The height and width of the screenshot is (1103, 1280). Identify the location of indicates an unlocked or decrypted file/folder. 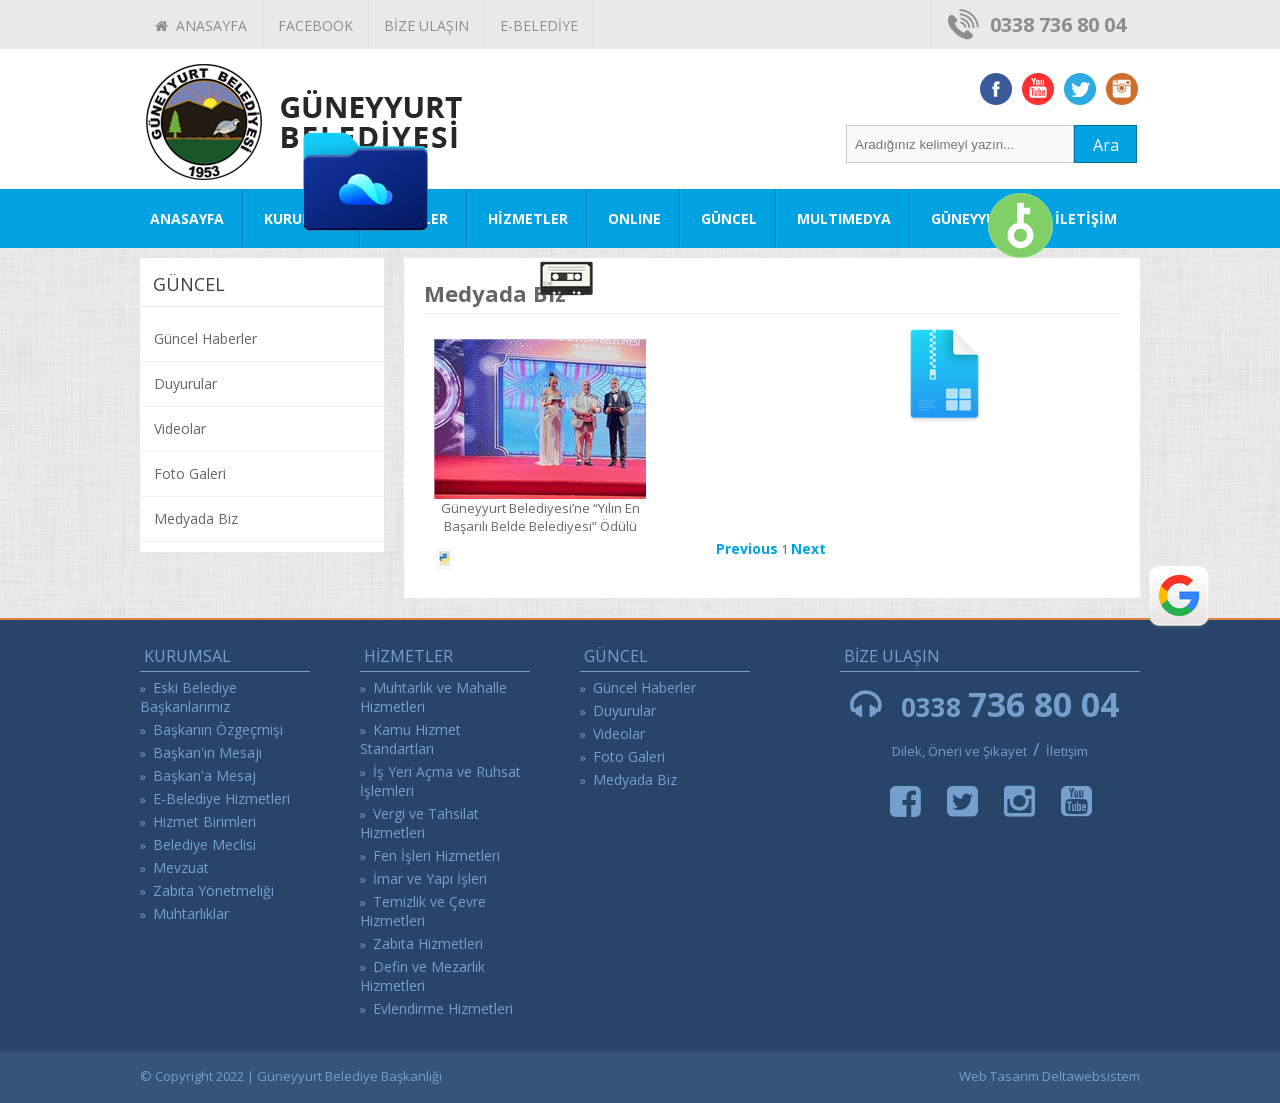
(1020, 225).